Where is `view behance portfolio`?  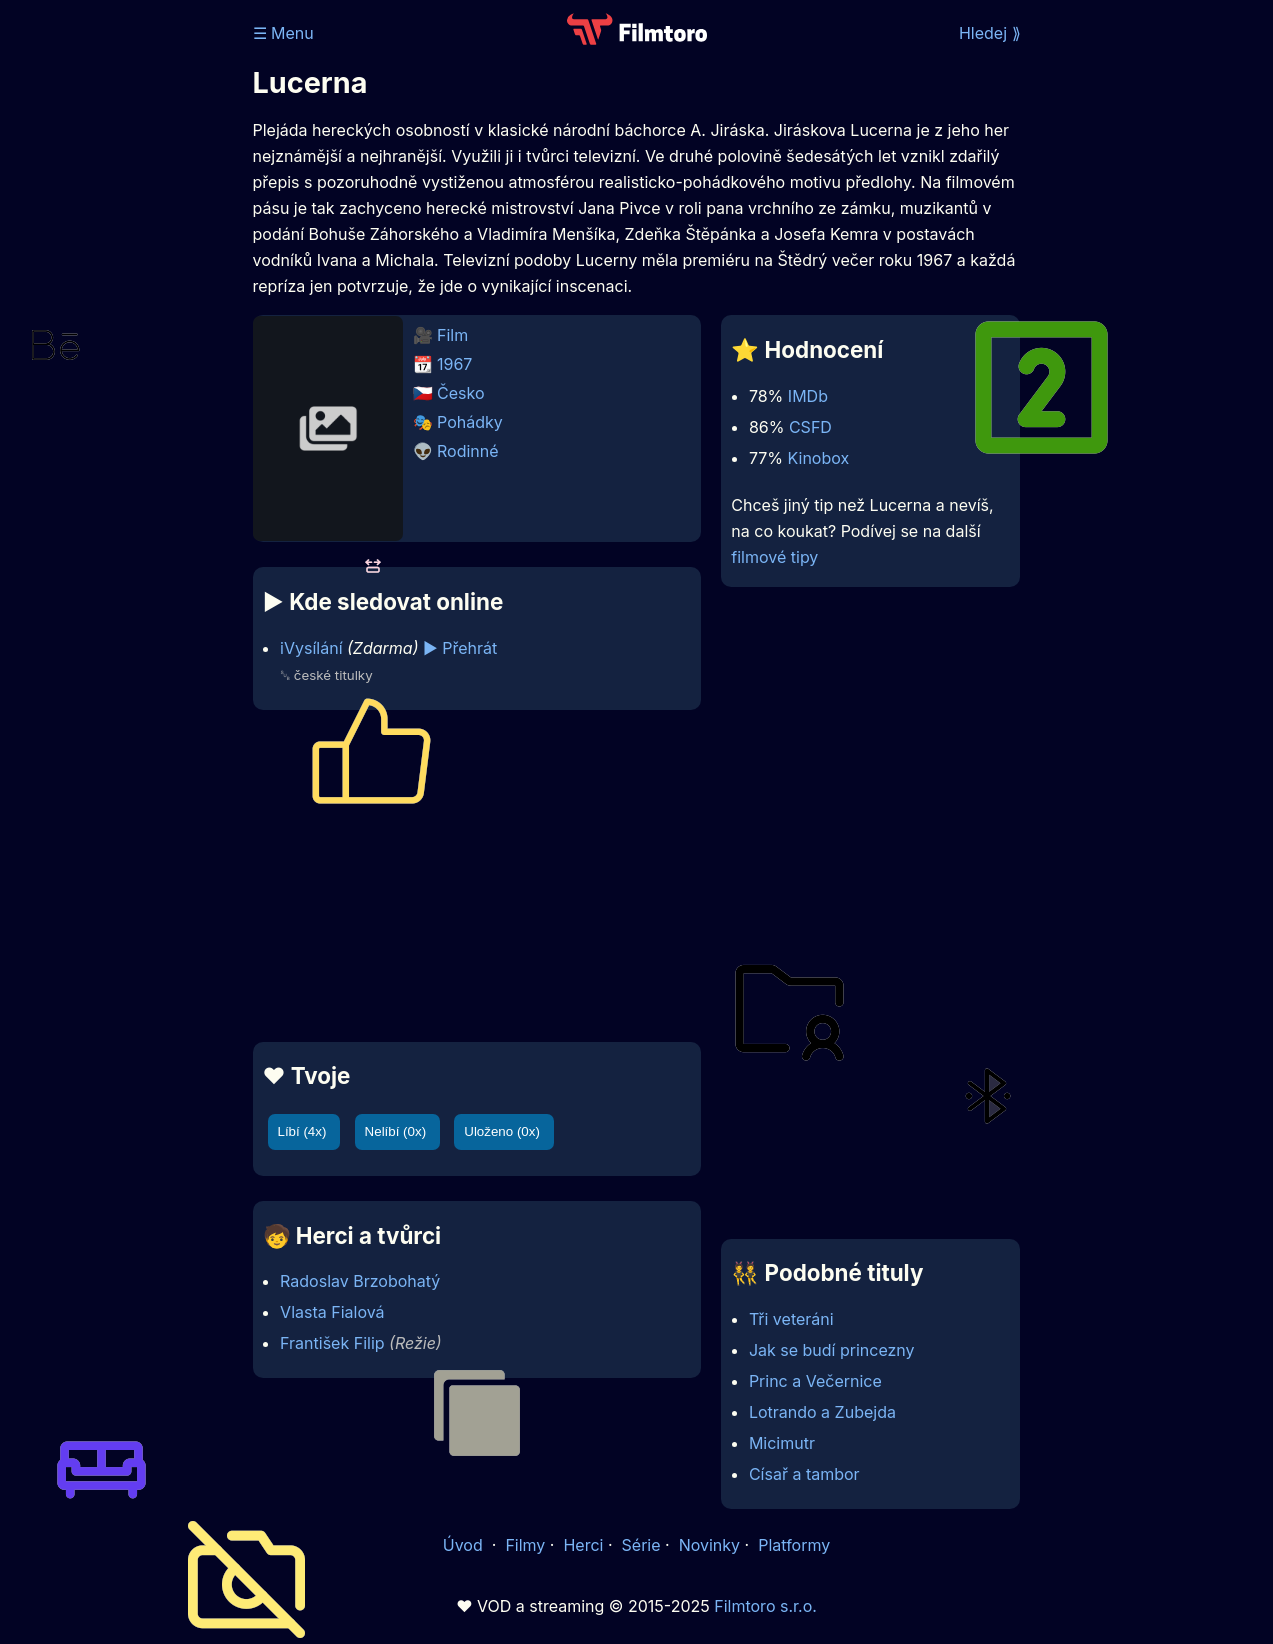 view behance portfolio is located at coordinates (54, 345).